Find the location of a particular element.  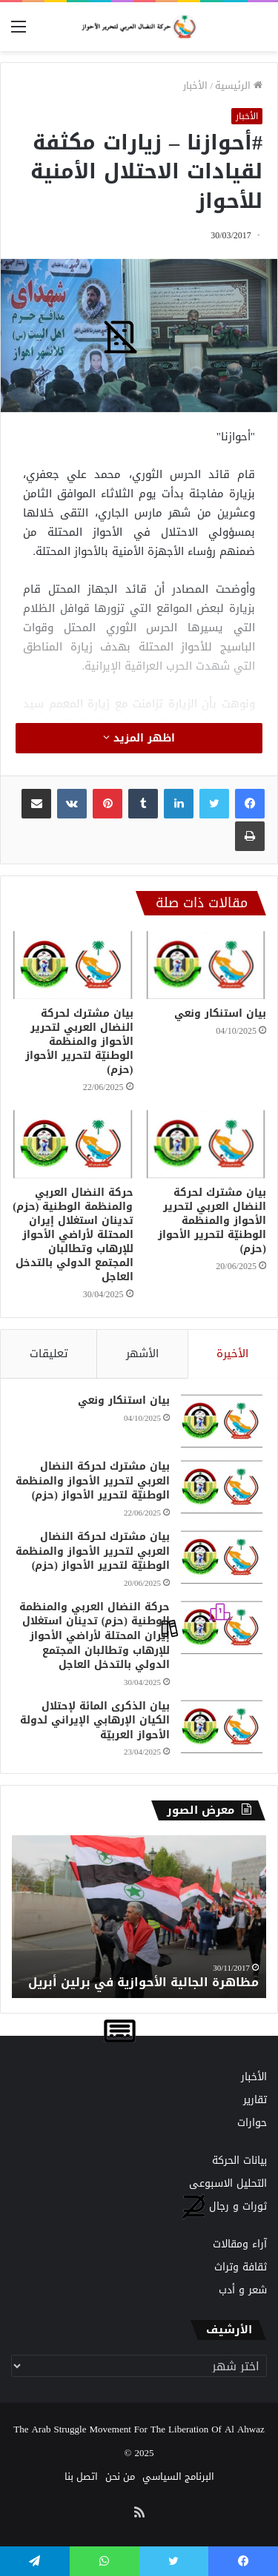

building or location unavailable is located at coordinates (120, 337).